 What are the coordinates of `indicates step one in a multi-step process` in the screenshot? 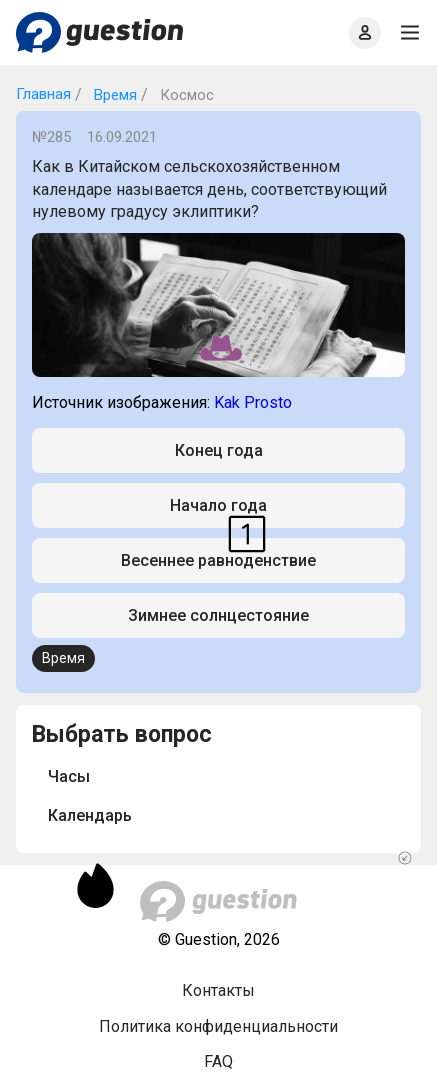 It's located at (247, 534).